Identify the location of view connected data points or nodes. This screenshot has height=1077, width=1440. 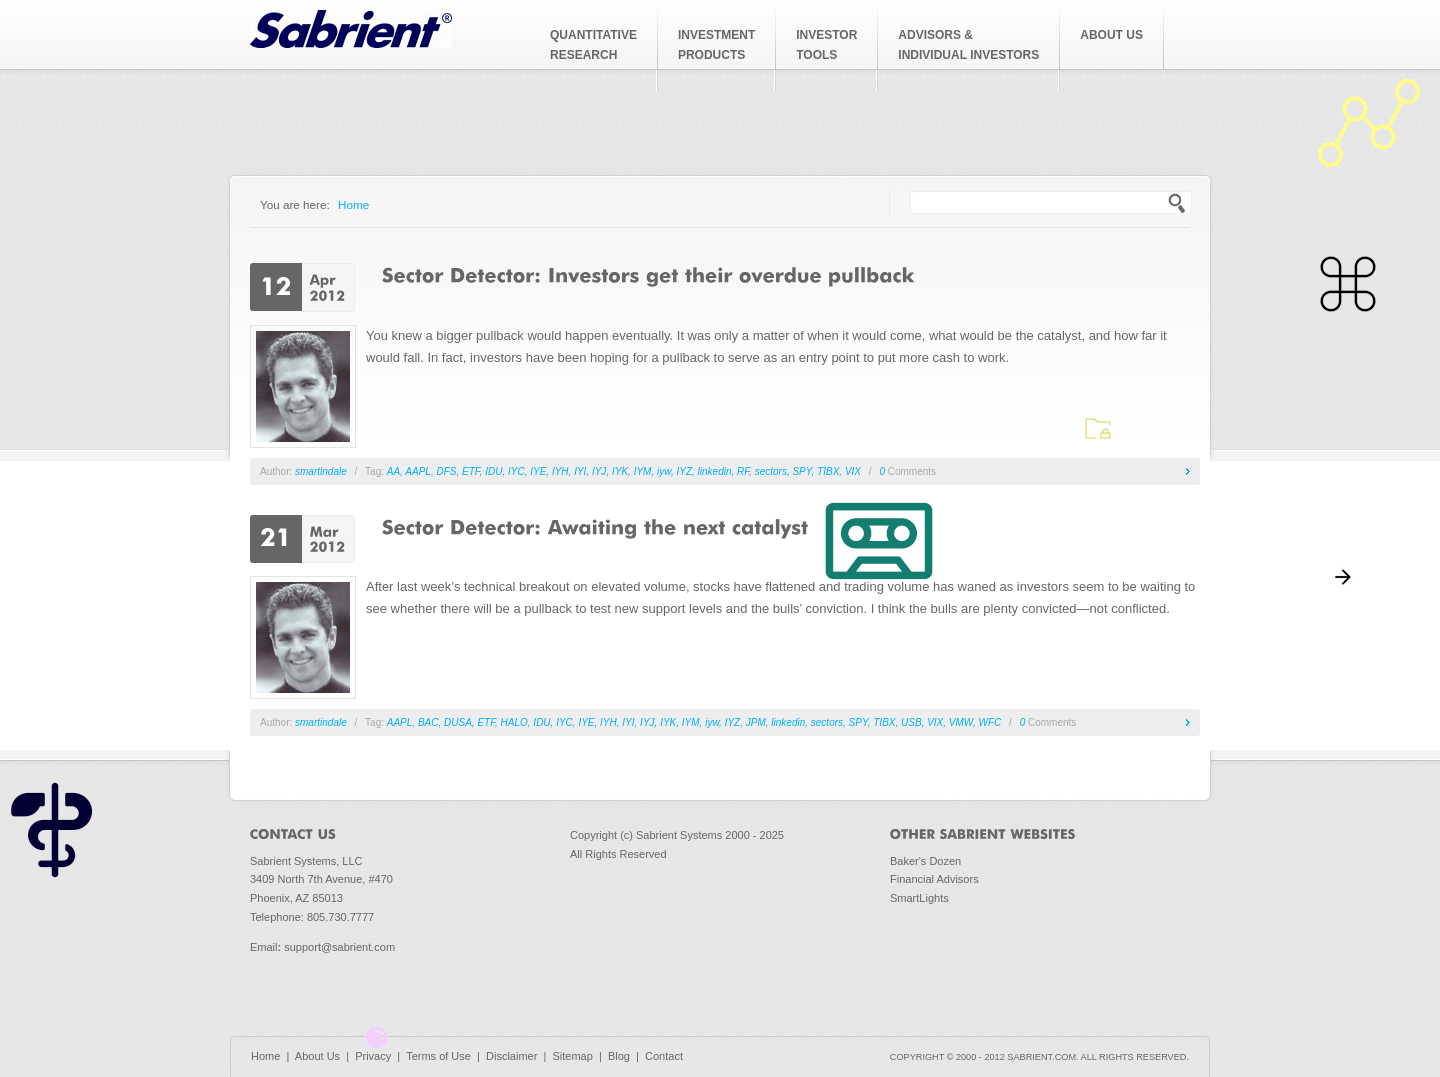
(1369, 123).